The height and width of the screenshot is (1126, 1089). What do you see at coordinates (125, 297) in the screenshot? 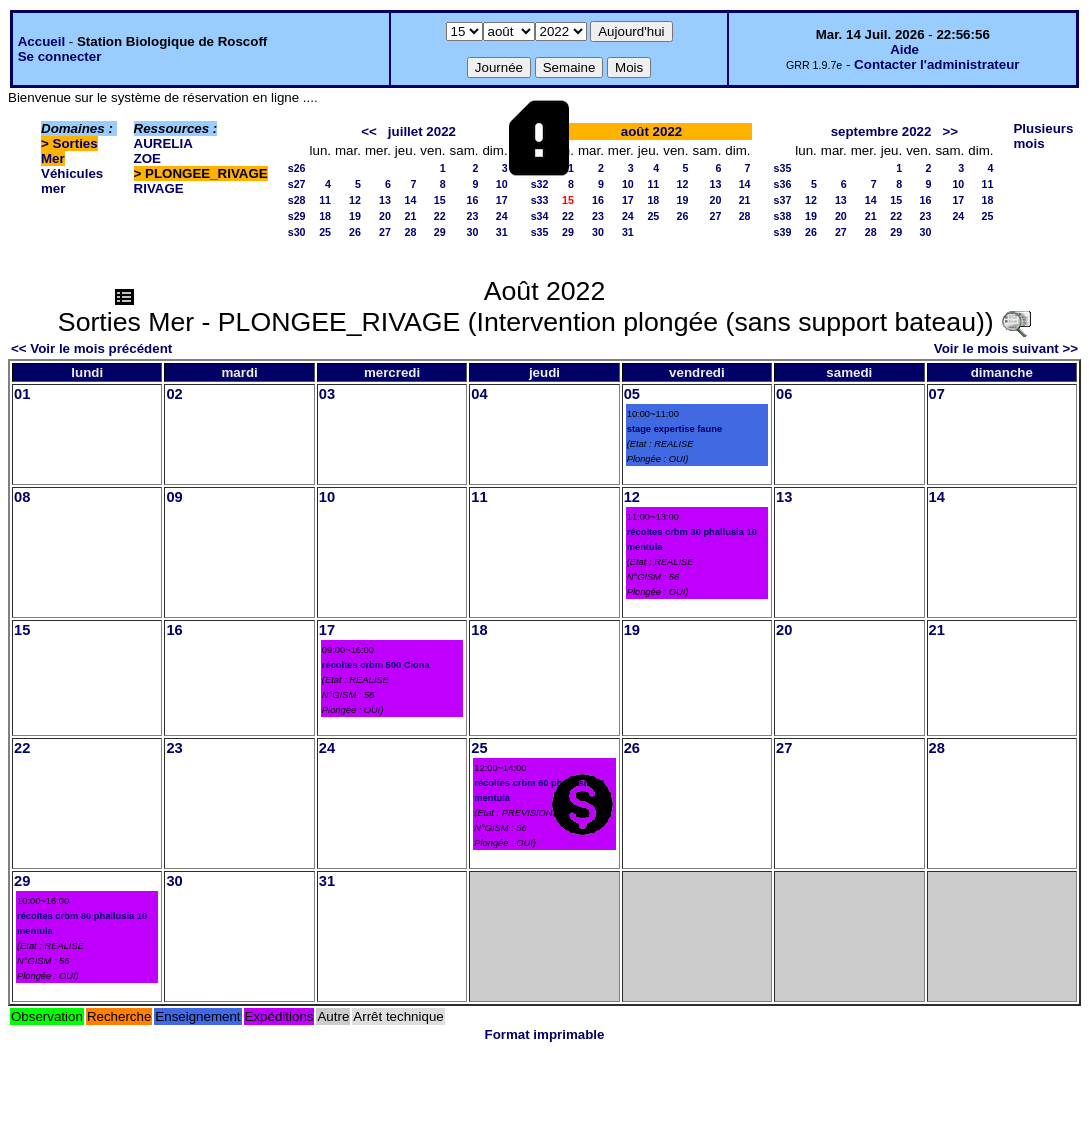
I see `switch to list view` at bounding box center [125, 297].